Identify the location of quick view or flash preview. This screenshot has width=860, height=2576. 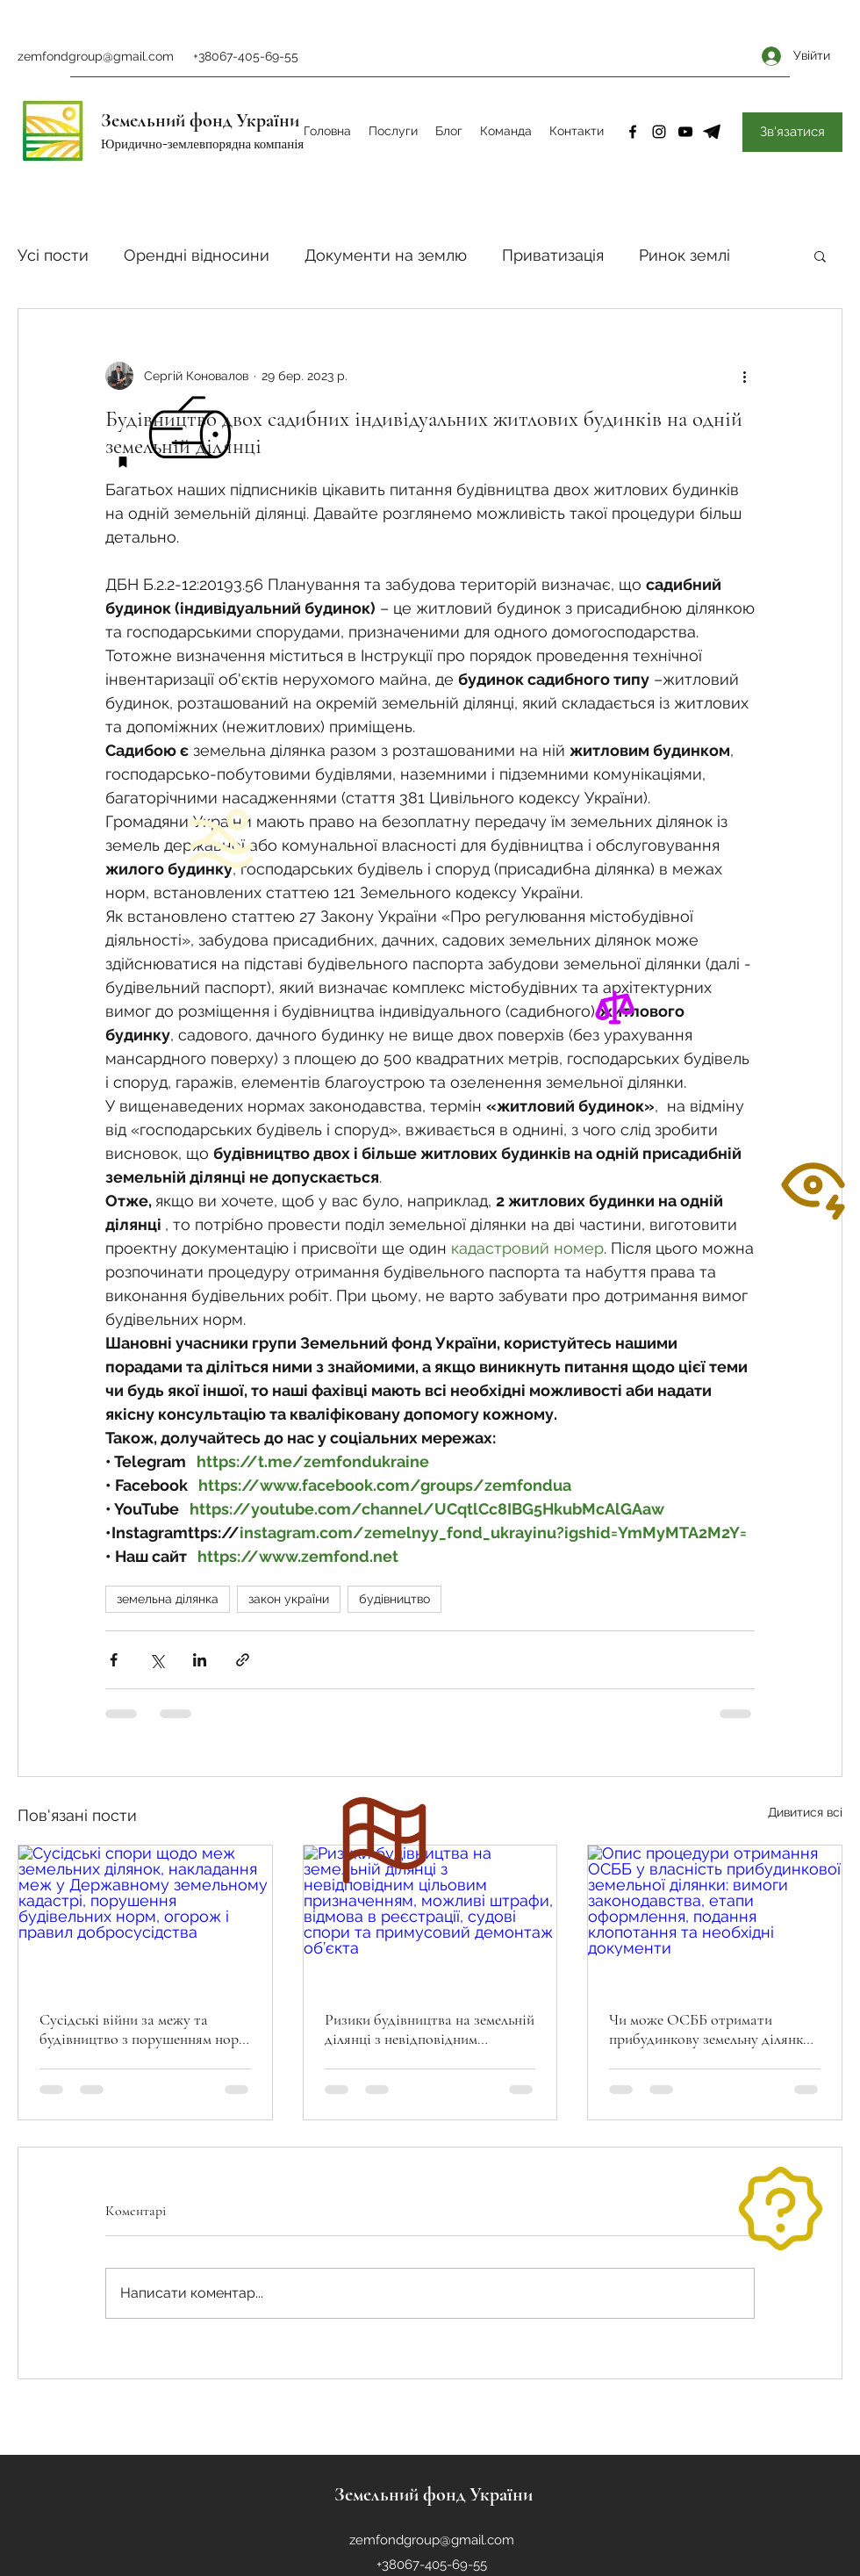
(813, 1184).